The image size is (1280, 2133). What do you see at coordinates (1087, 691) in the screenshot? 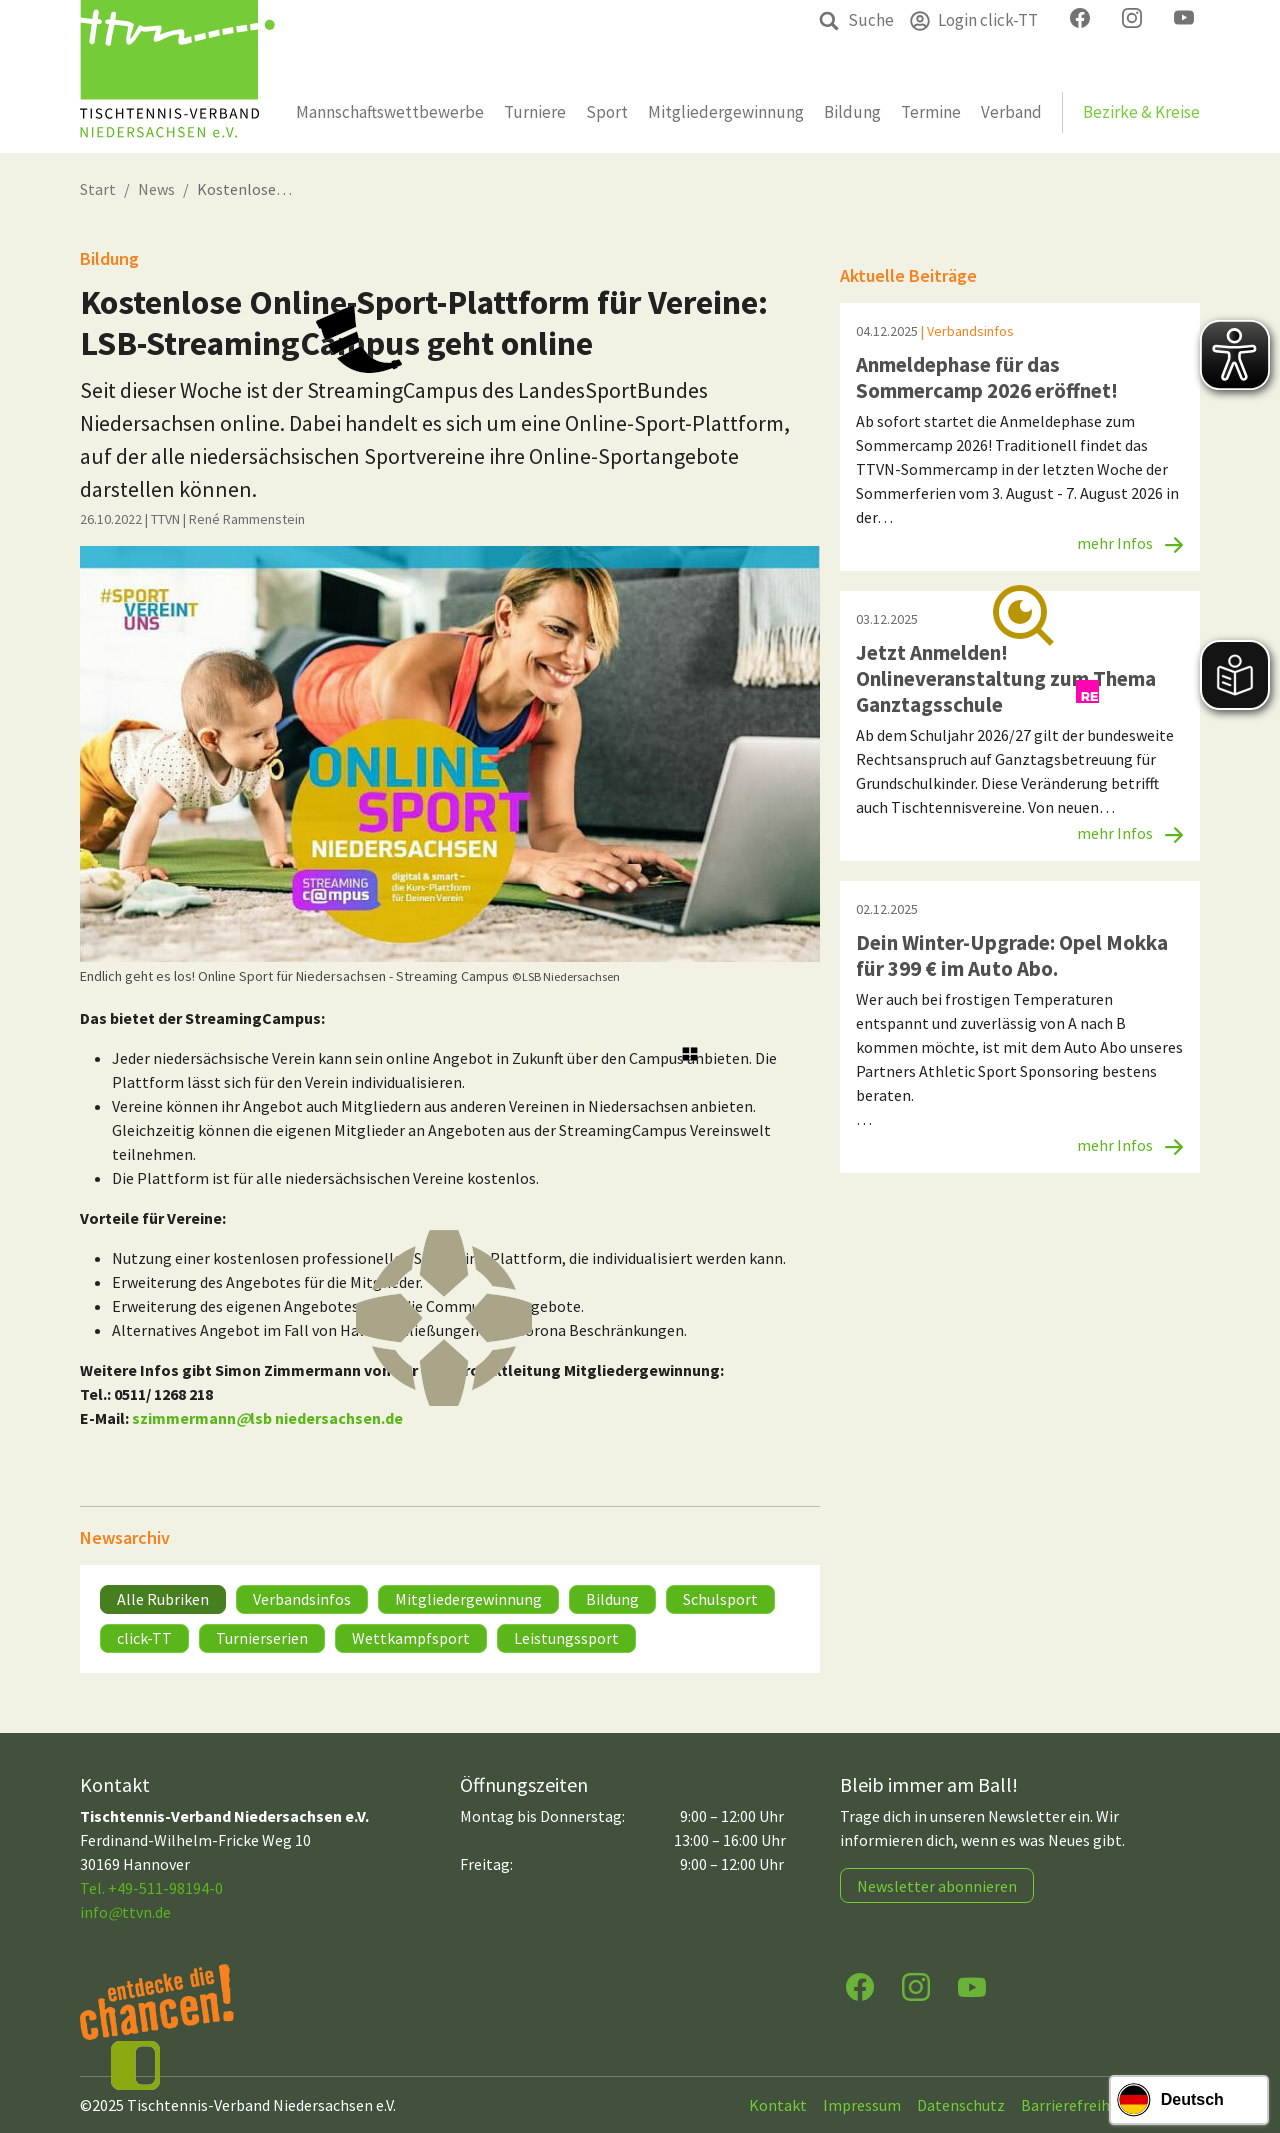
I see `reason programming language logo` at bounding box center [1087, 691].